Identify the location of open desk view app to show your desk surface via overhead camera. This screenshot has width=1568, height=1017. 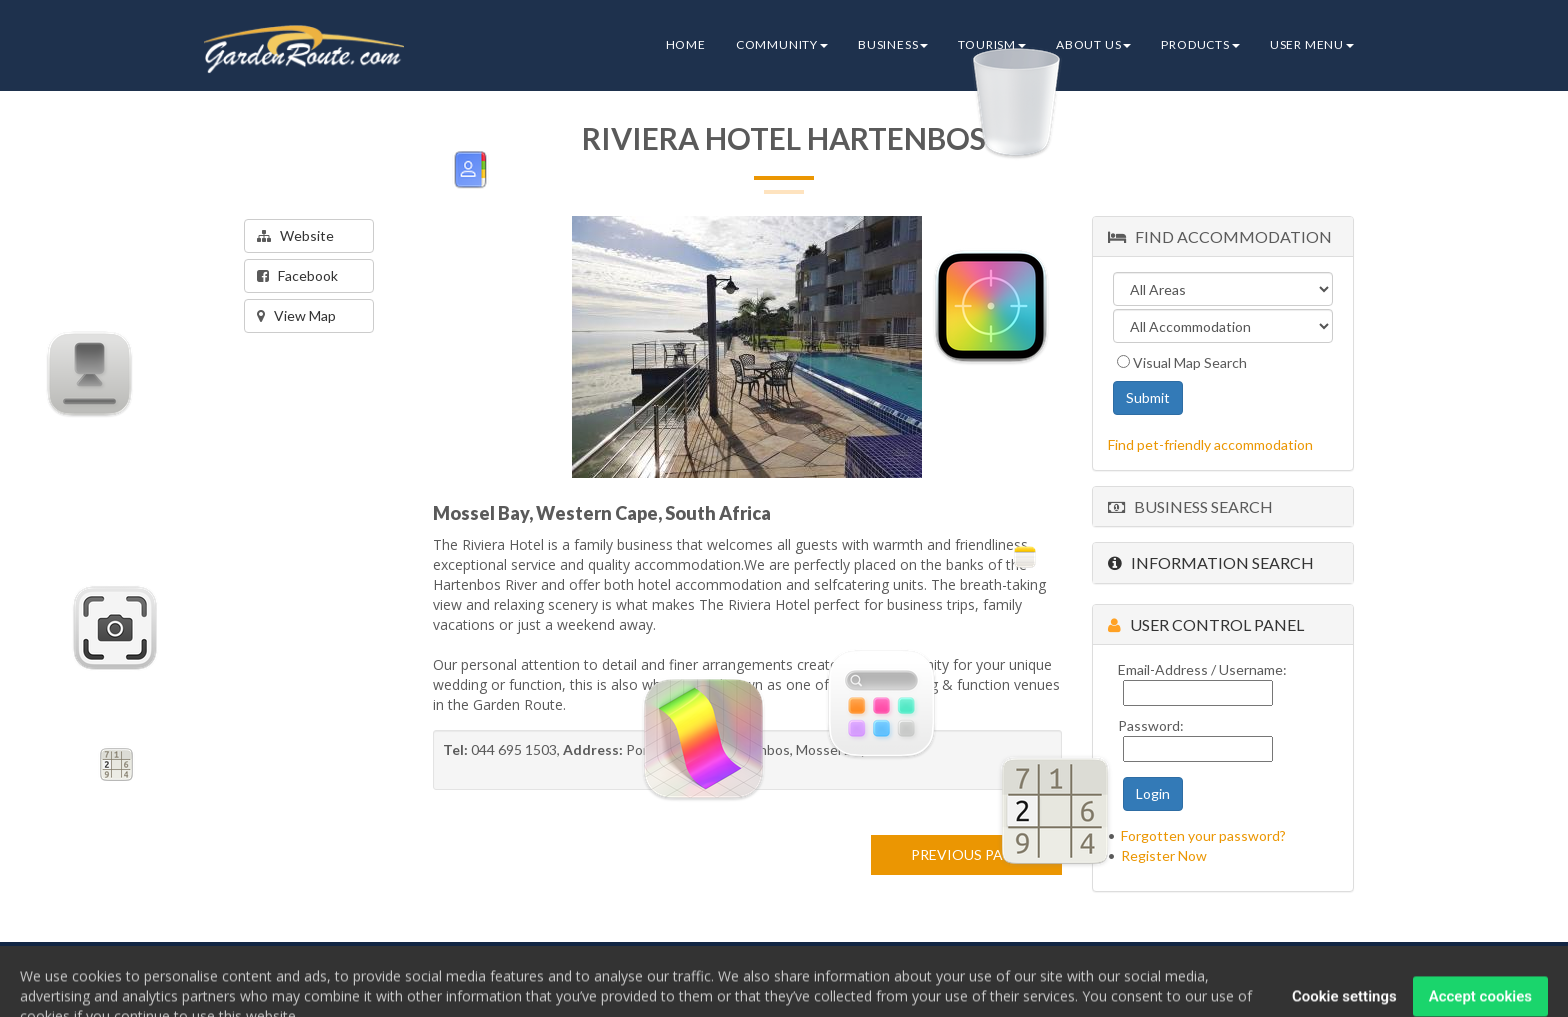
(89, 373).